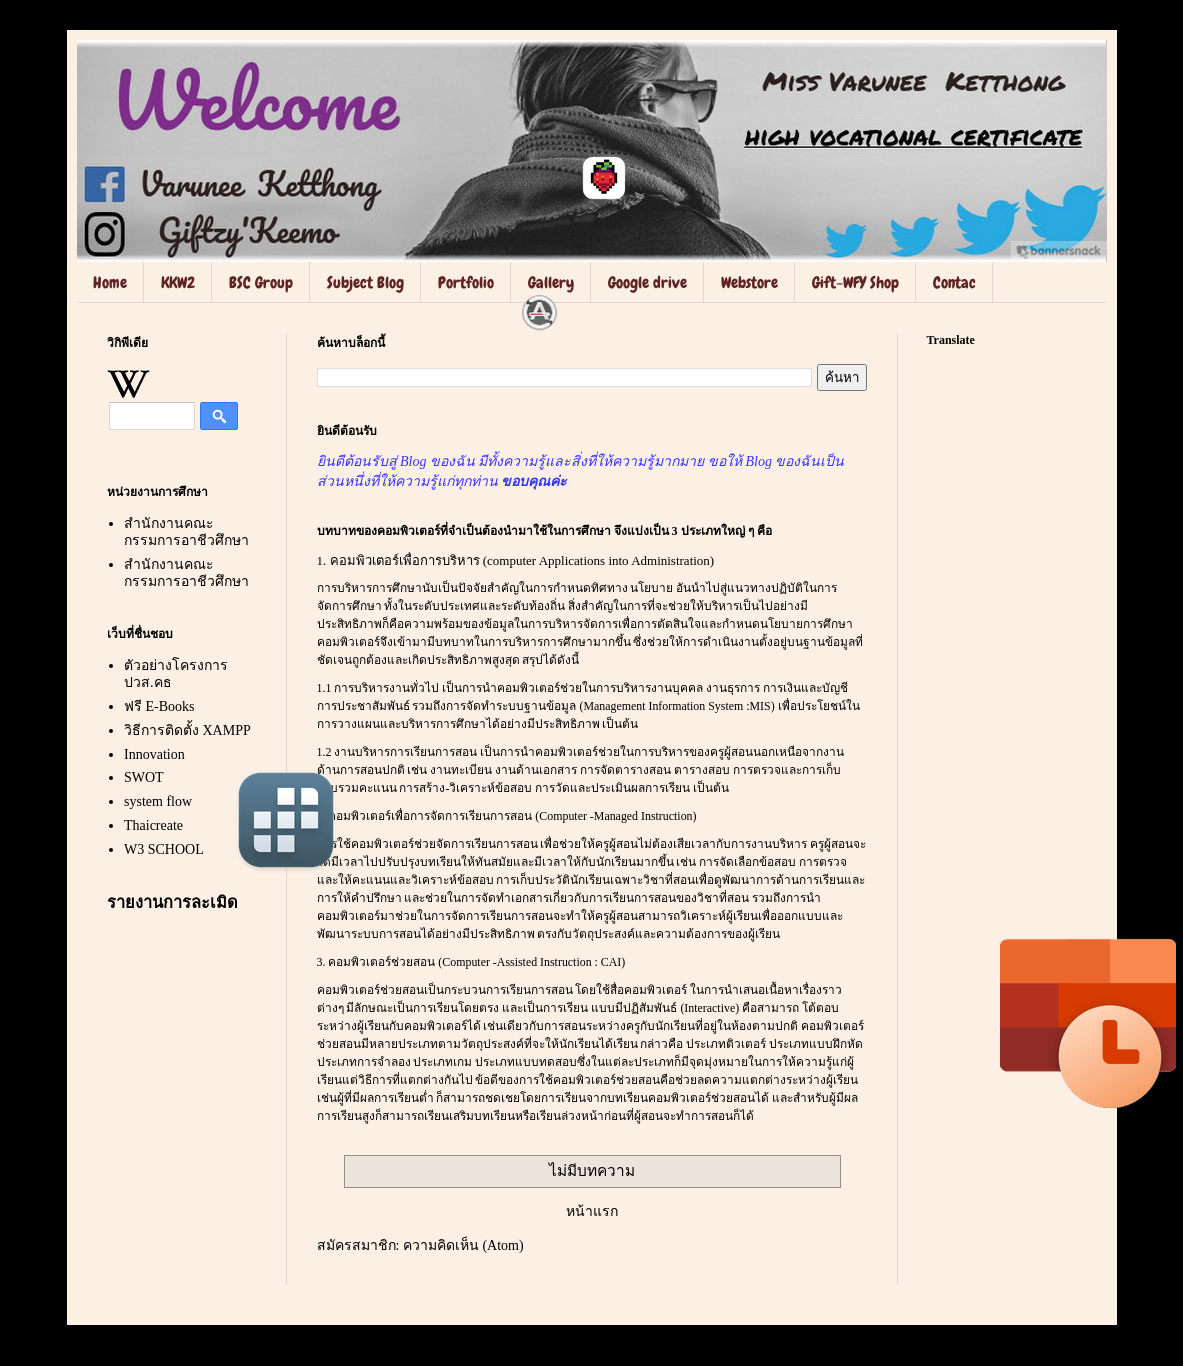  What do you see at coordinates (286, 820) in the screenshot?
I see `open stata statistical software` at bounding box center [286, 820].